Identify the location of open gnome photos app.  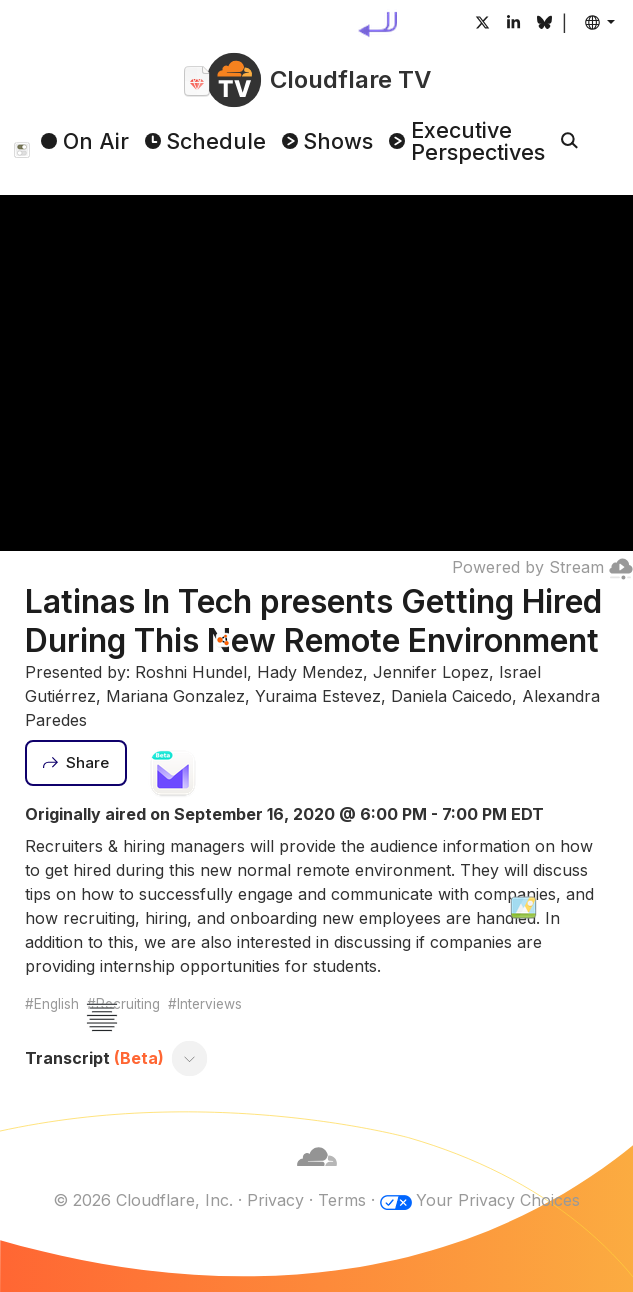
(523, 907).